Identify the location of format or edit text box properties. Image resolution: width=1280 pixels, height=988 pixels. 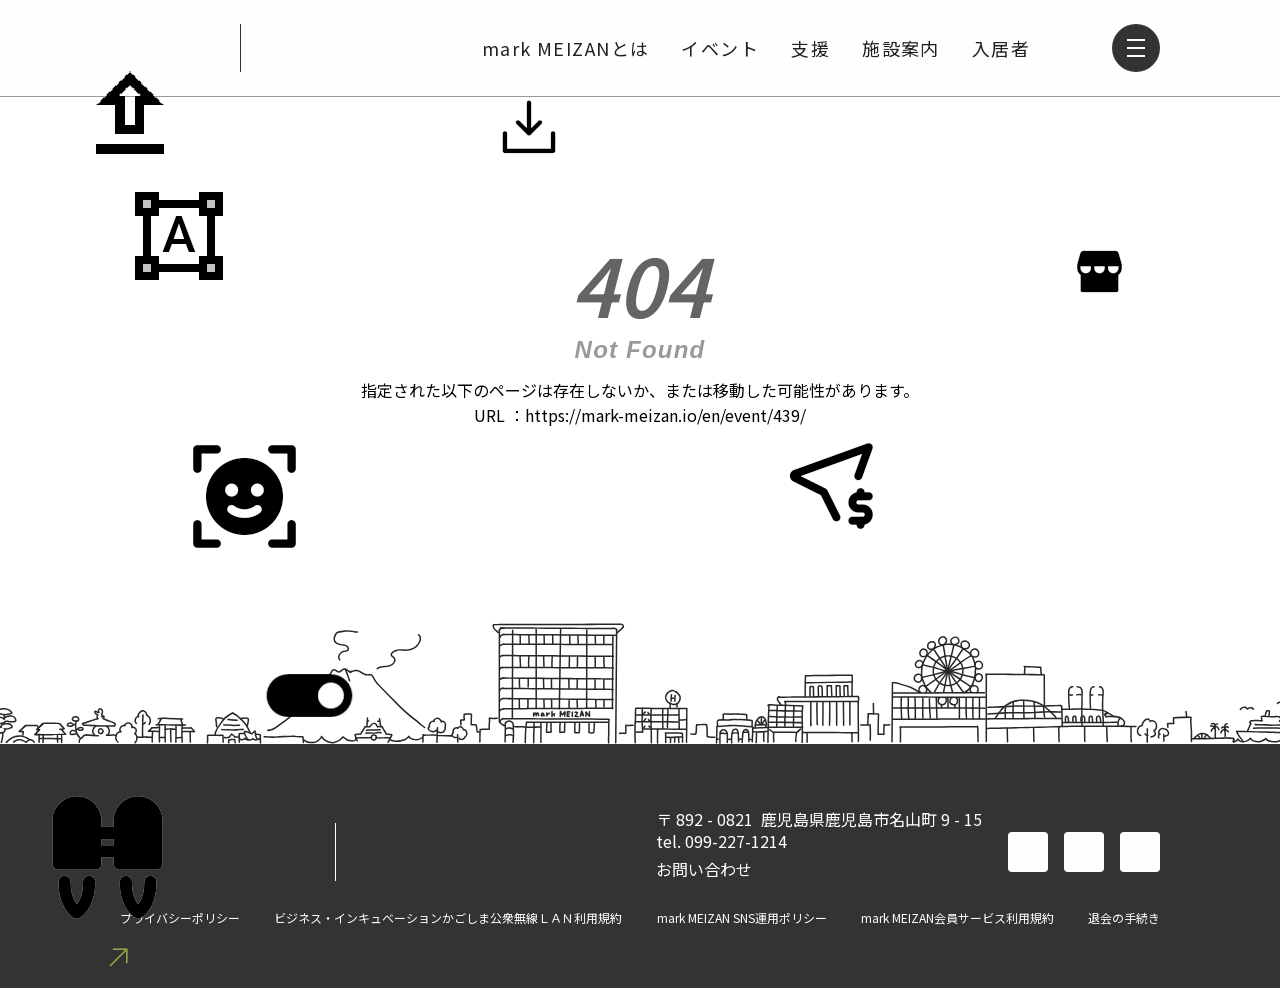
(179, 236).